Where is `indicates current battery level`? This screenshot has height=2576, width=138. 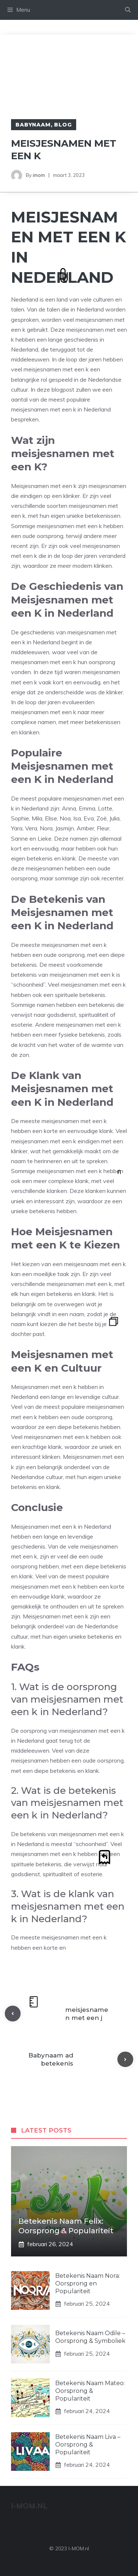
indicates current battery level is located at coordinates (63, 2231).